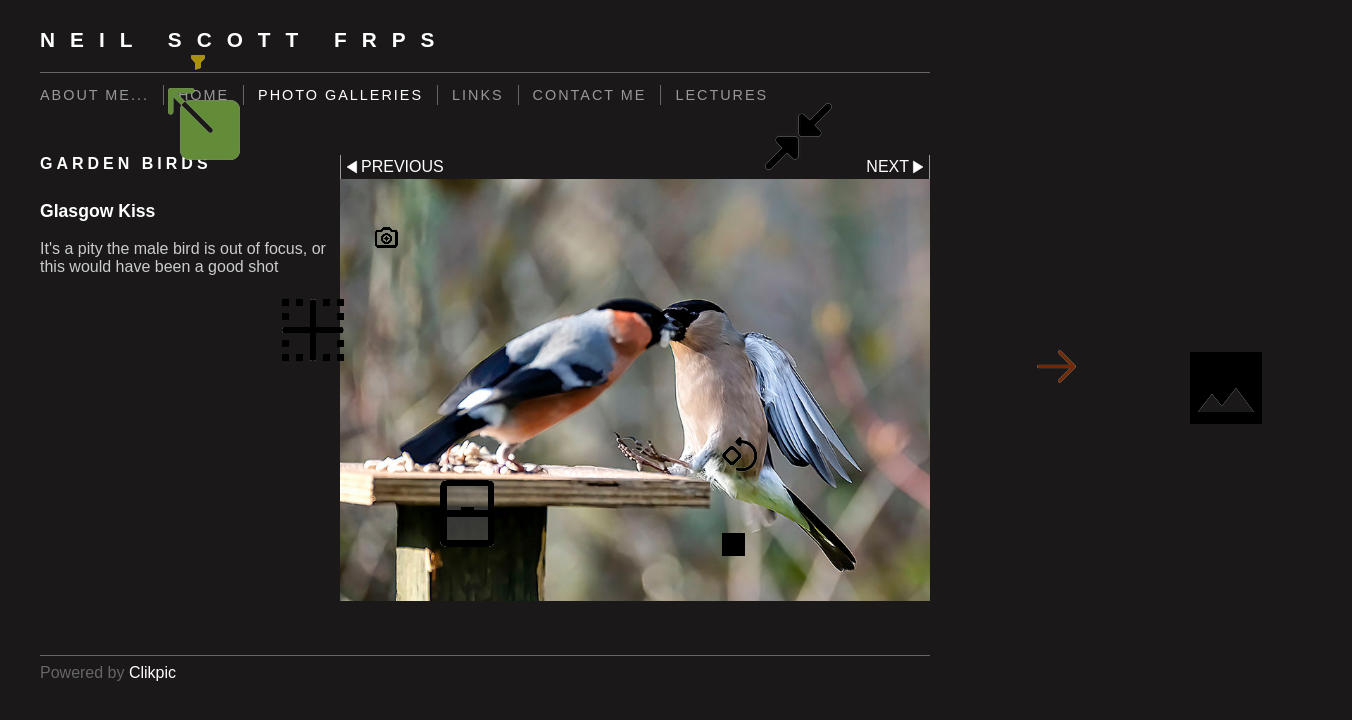 Image resolution: width=1352 pixels, height=720 pixels. I want to click on exit fullscreen mode, so click(798, 136).